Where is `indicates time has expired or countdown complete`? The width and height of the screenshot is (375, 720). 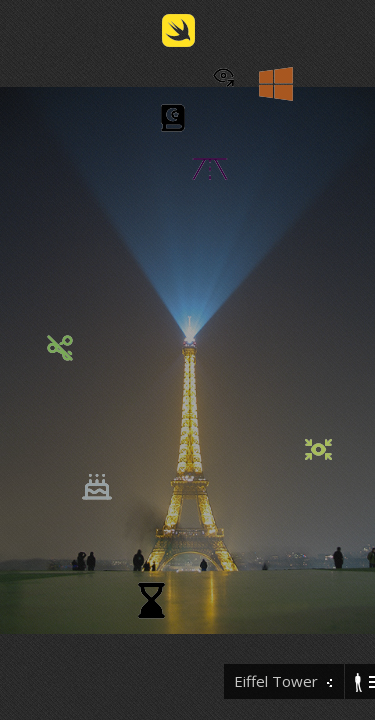
indicates time has expired or countdown complete is located at coordinates (151, 600).